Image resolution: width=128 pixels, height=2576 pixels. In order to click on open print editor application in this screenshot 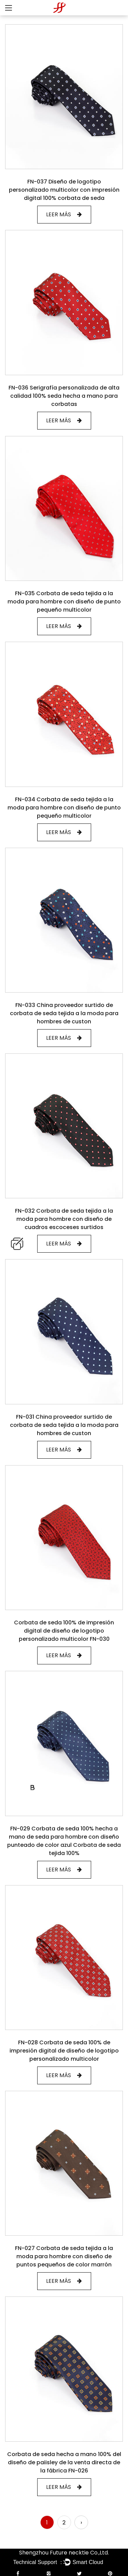, I will do `click(17, 1244)`.